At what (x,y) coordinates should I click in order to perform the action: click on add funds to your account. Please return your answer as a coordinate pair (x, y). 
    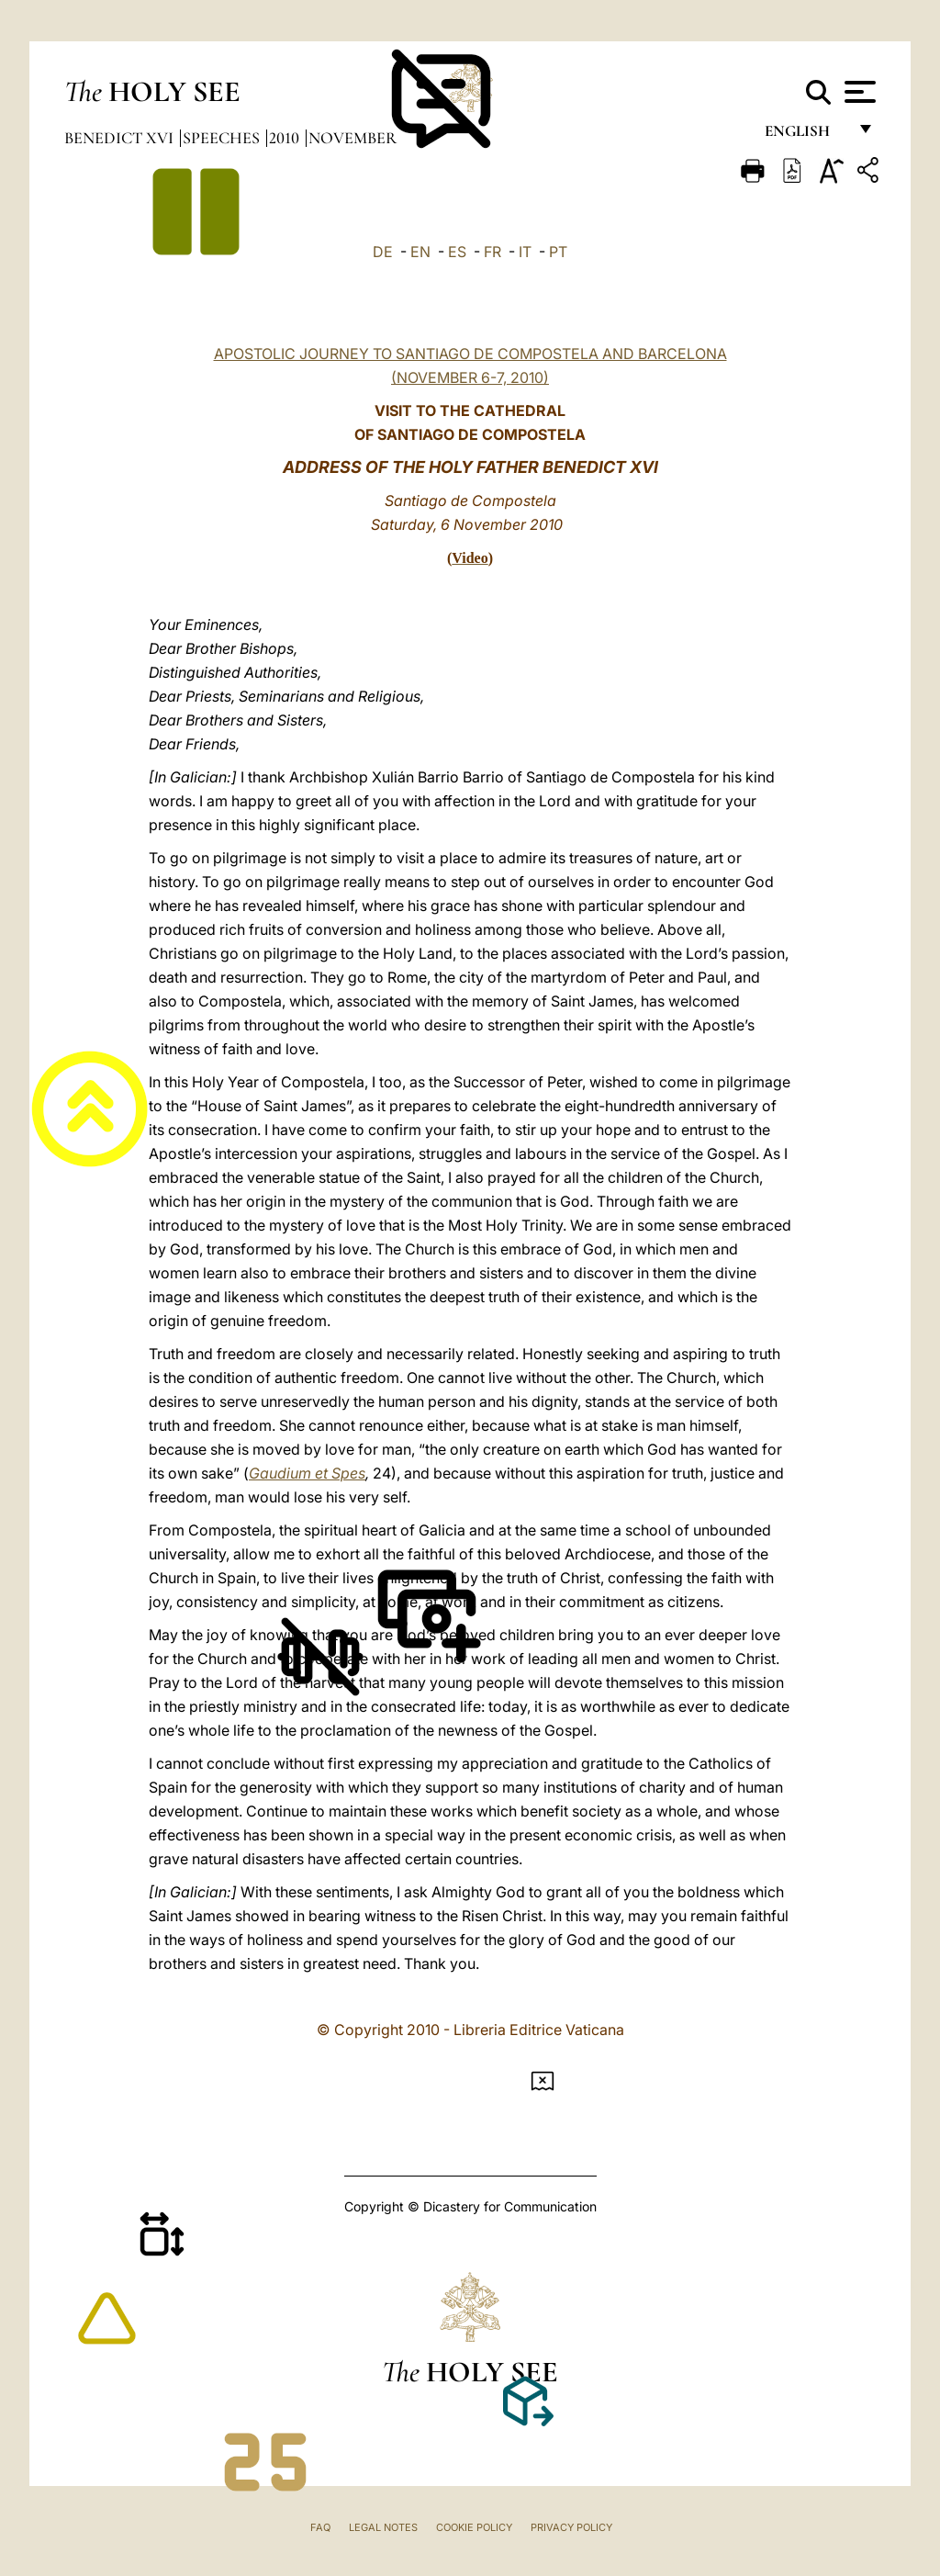
    Looking at the image, I should click on (427, 1609).